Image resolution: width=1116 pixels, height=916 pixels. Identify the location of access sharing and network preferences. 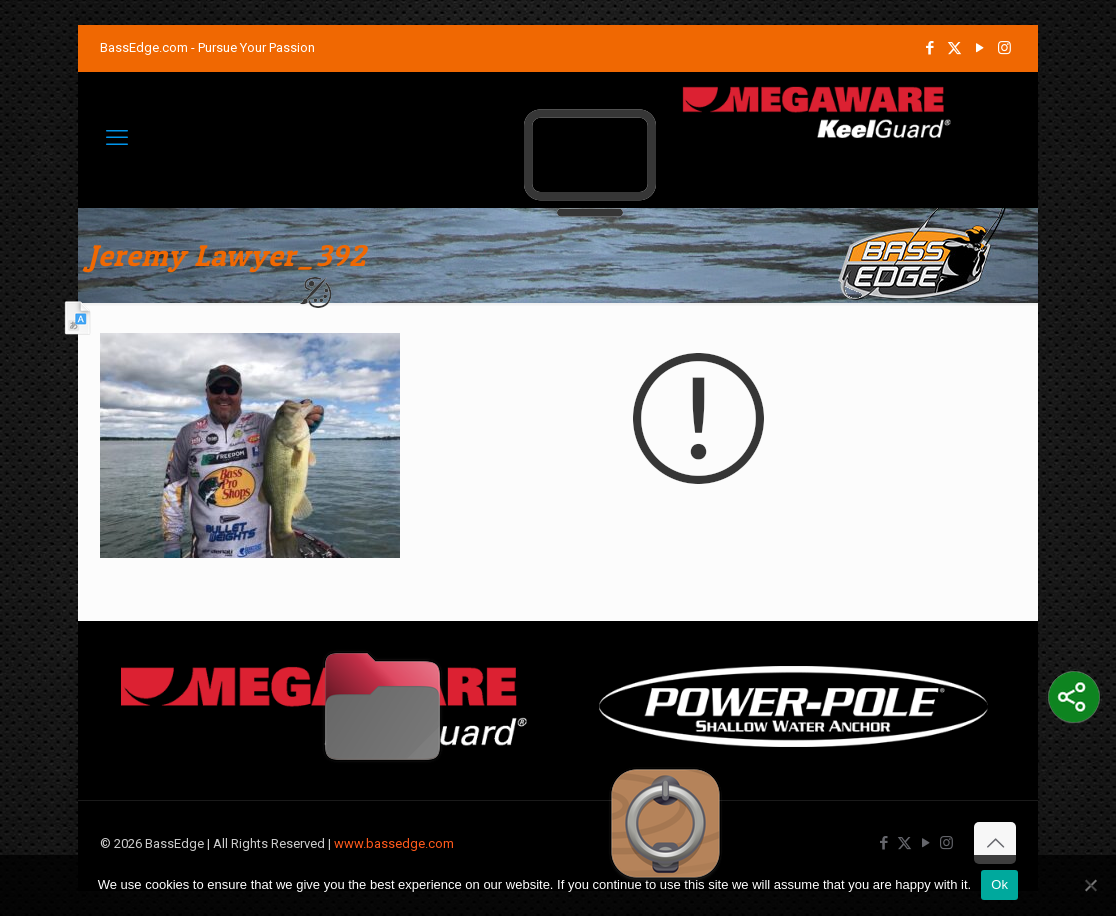
(1074, 697).